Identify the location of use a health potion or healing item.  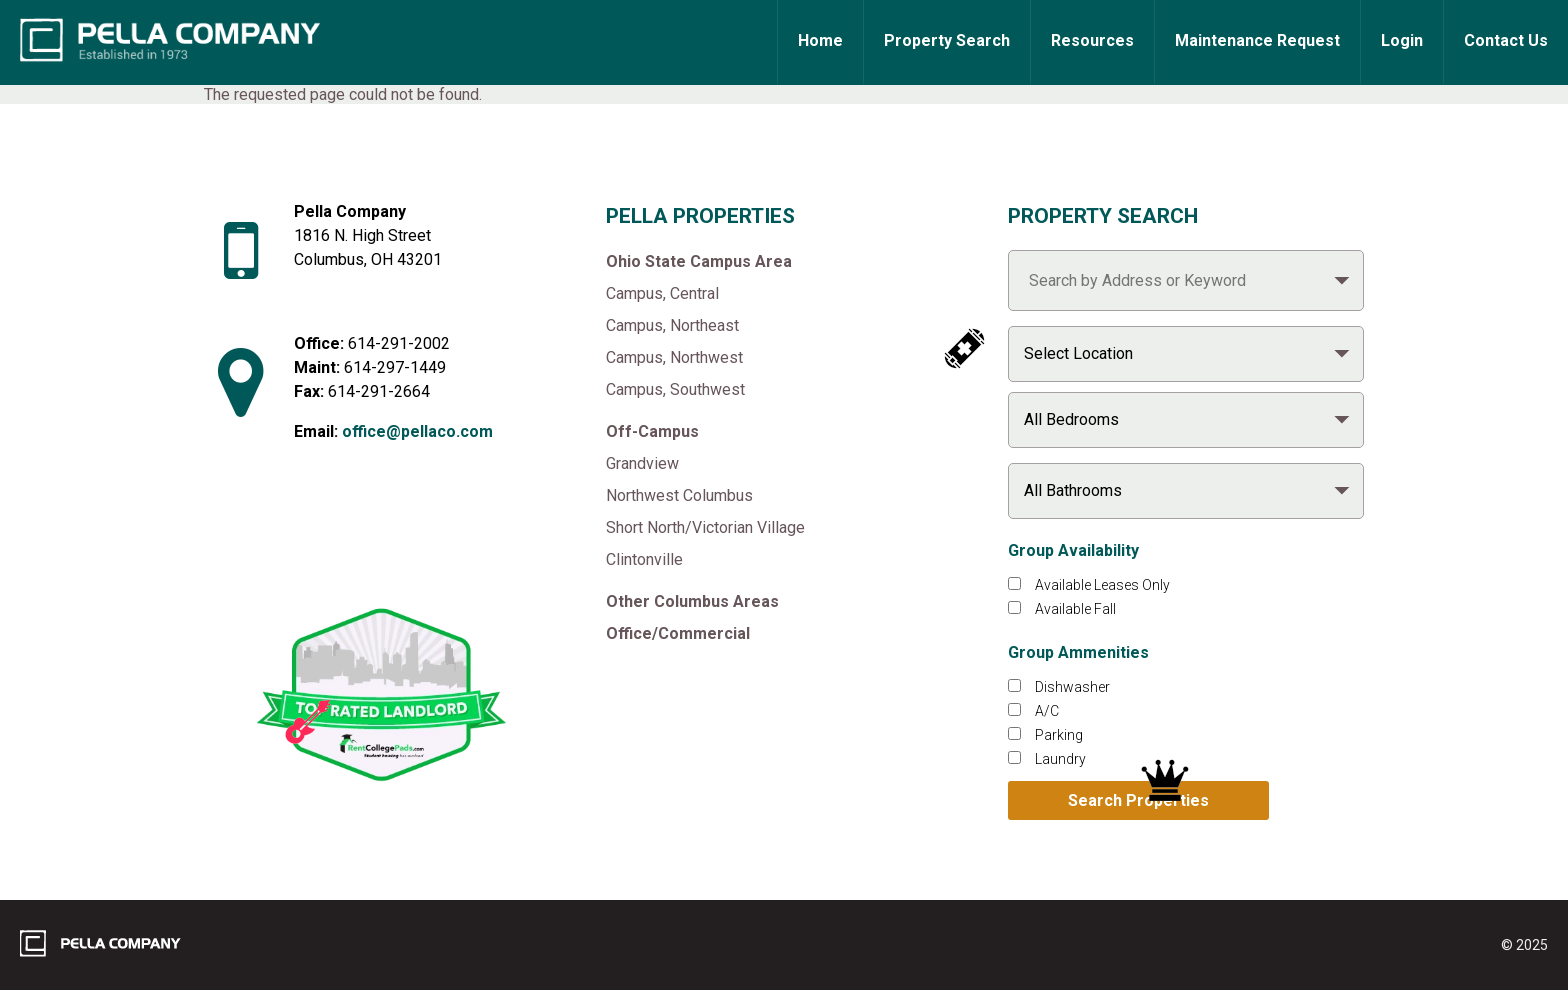
(964, 348).